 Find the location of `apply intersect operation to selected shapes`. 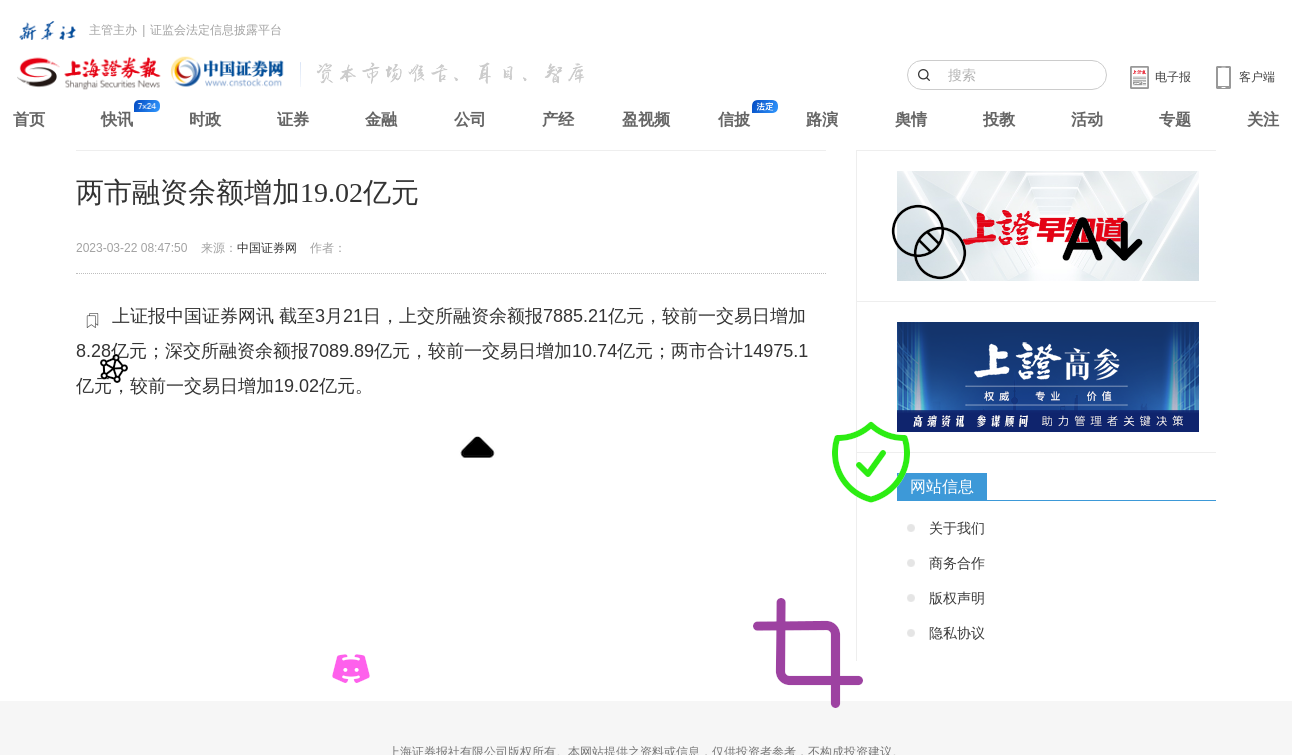

apply intersect operation to selected shapes is located at coordinates (929, 242).